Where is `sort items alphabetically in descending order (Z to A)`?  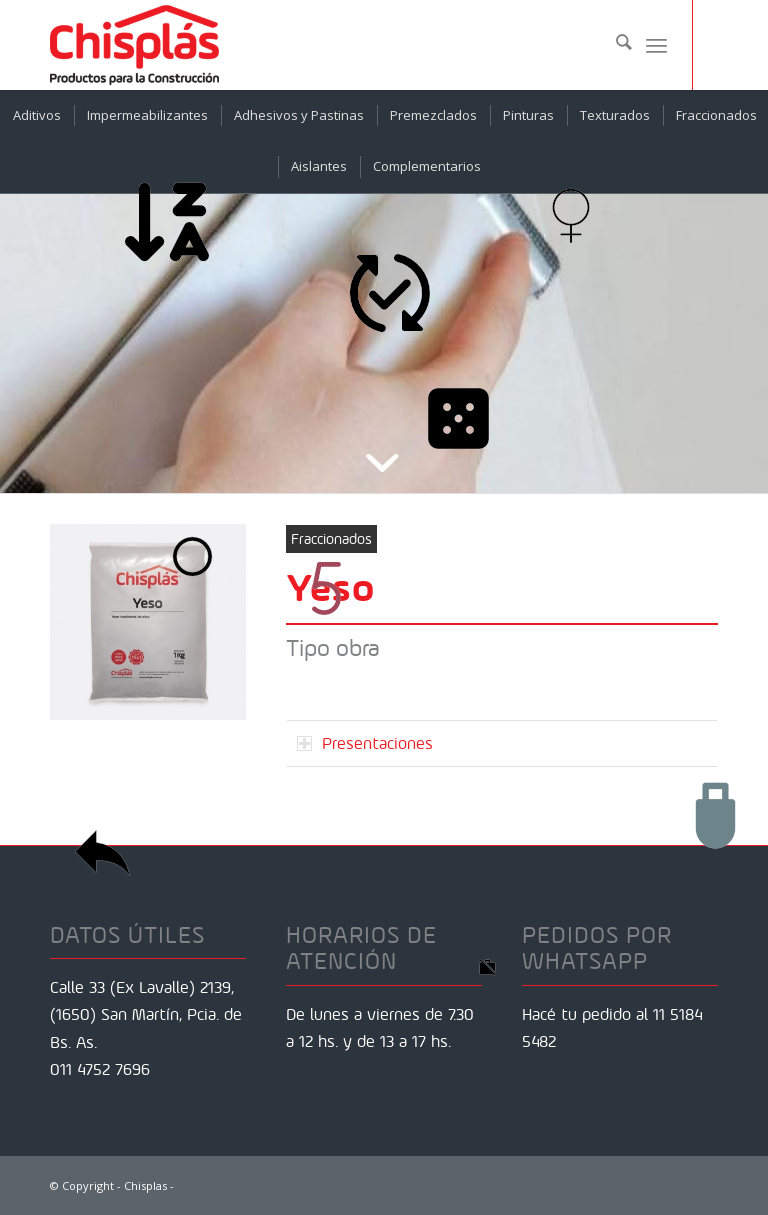 sort items alphabetically in descending order (Z to A) is located at coordinates (167, 222).